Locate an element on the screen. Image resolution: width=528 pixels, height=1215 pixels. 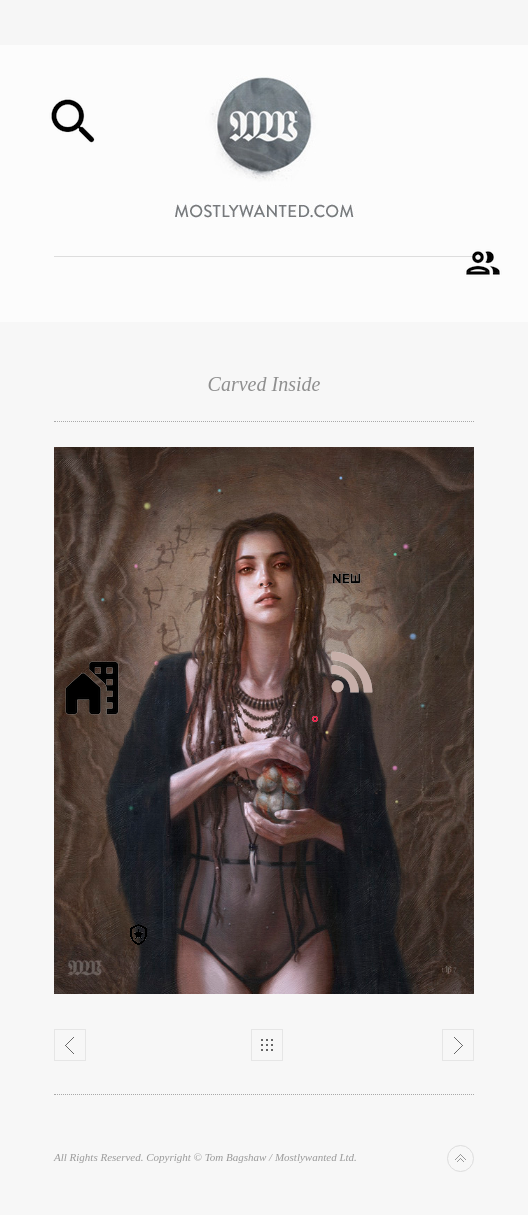
unselected radio button option is located at coordinates (315, 719).